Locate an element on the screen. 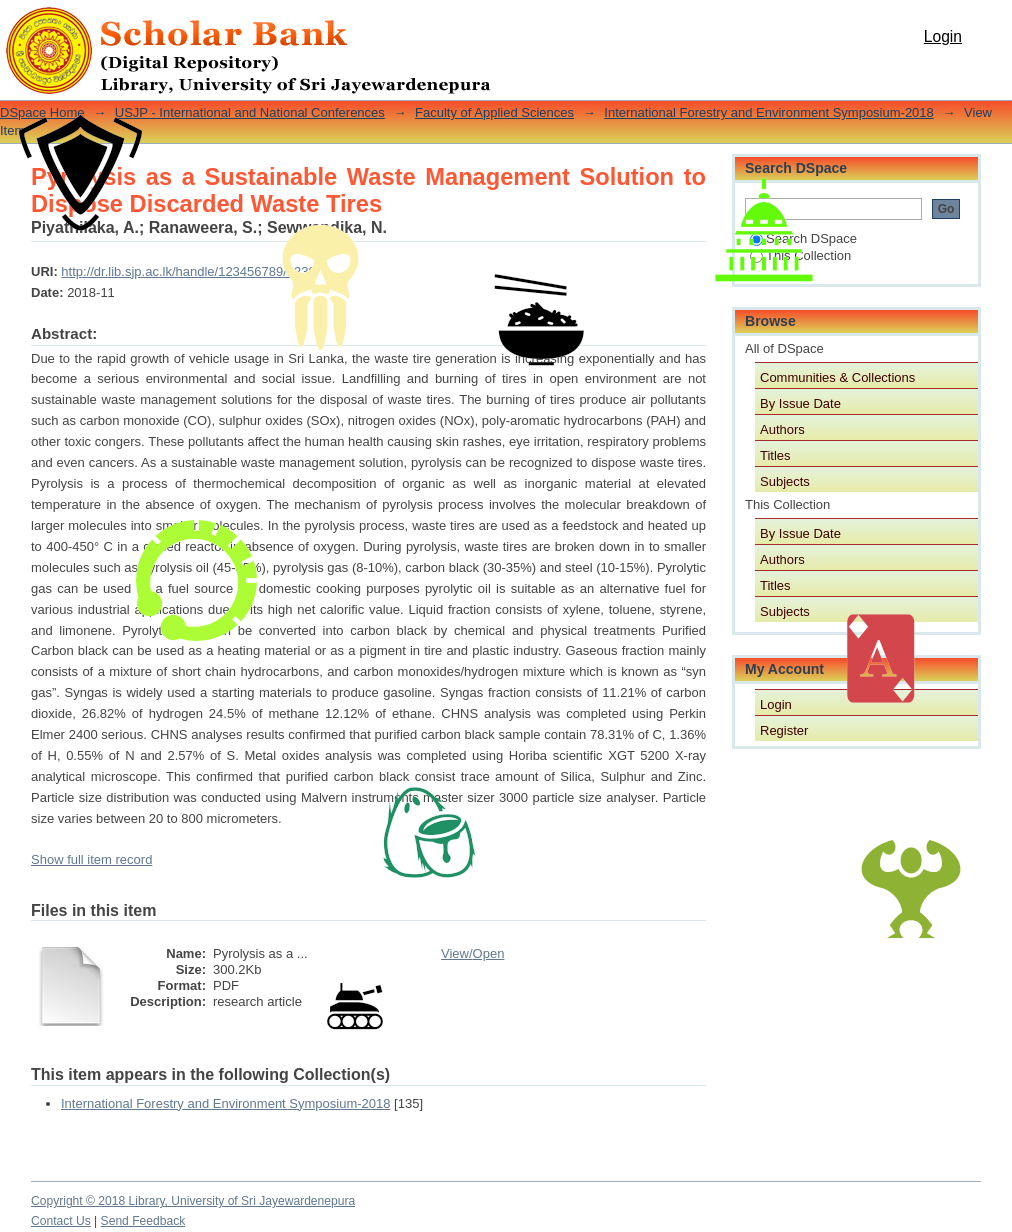 This screenshot has height=1232, width=1012. play a card game or access casino games is located at coordinates (880, 658).